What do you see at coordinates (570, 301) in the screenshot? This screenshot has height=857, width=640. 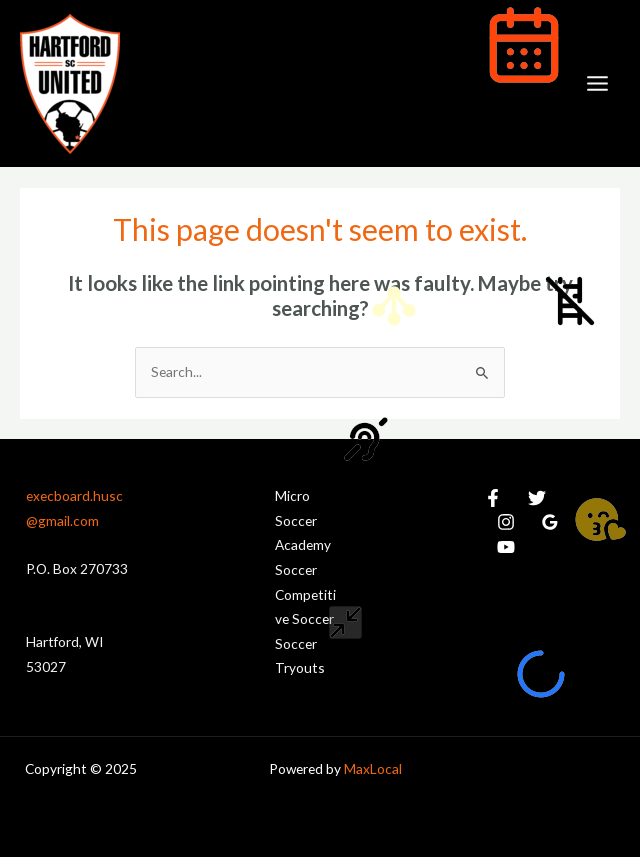 I see `ladder access disabled or unavailable` at bounding box center [570, 301].